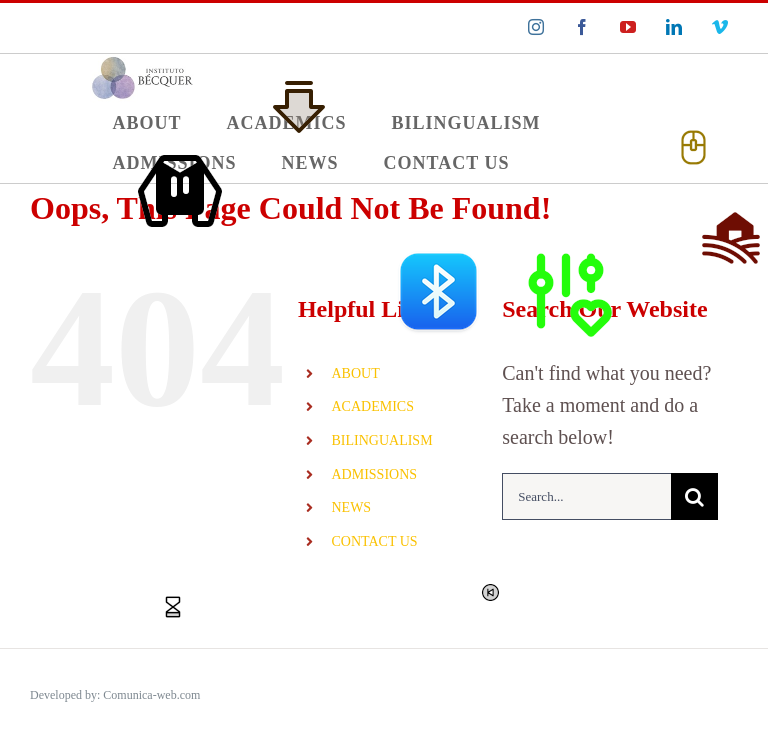 The image size is (768, 741). What do you see at coordinates (566, 291) in the screenshot?
I see `customize favorite or liked item settings` at bounding box center [566, 291].